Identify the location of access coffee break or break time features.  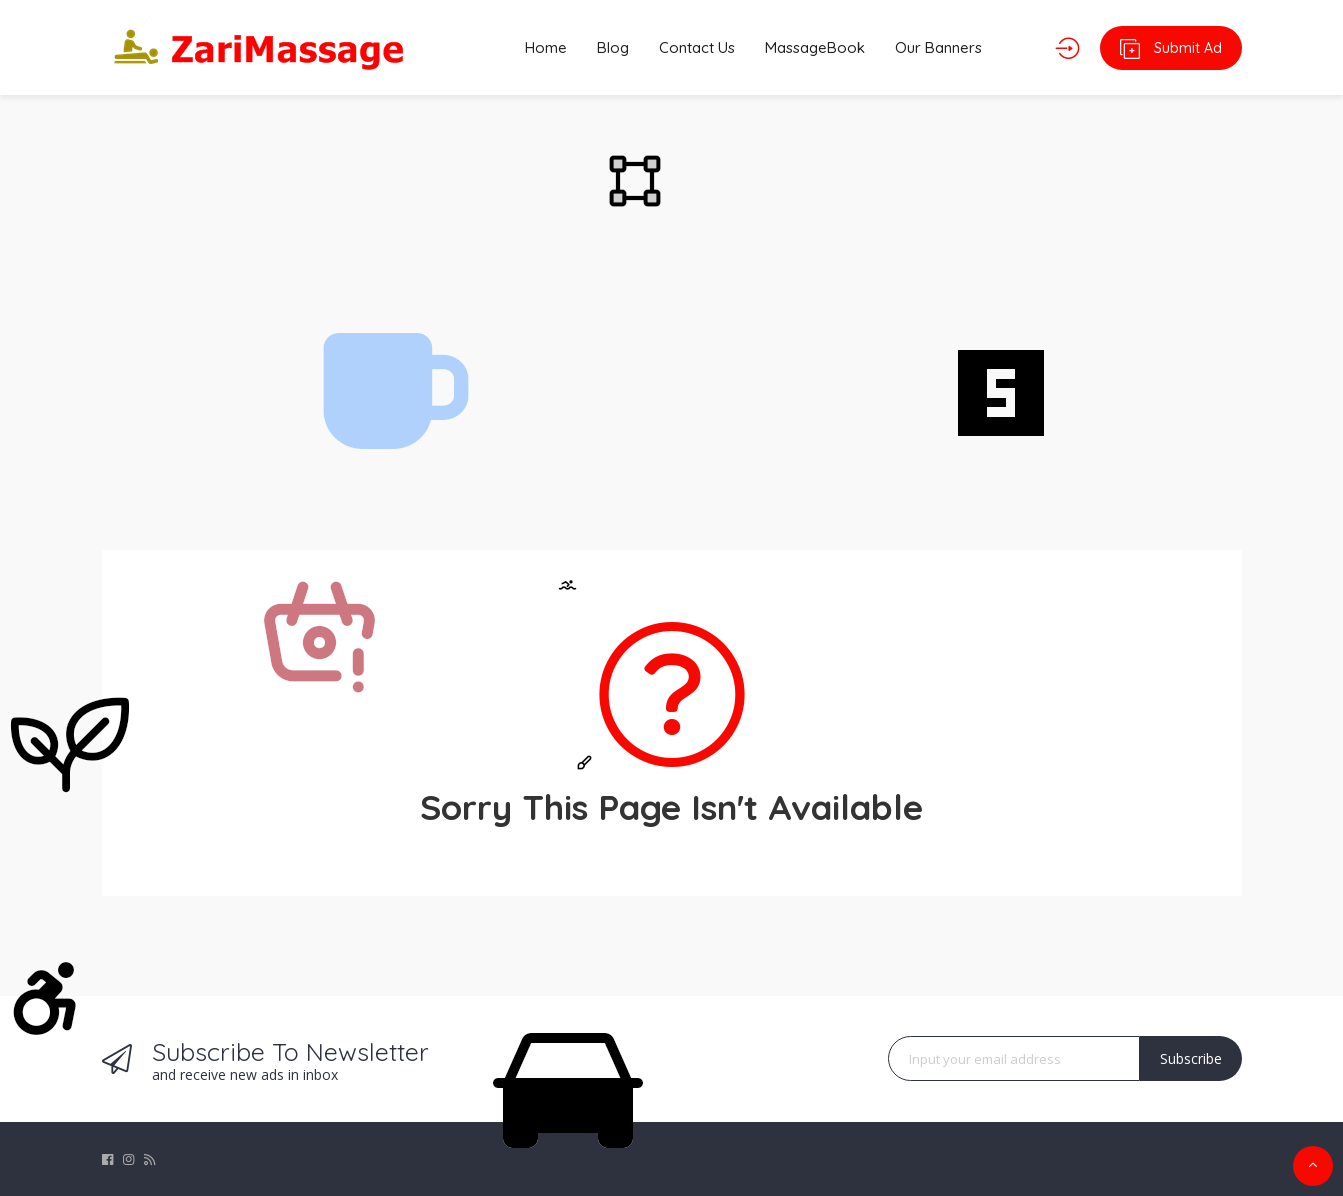
(396, 391).